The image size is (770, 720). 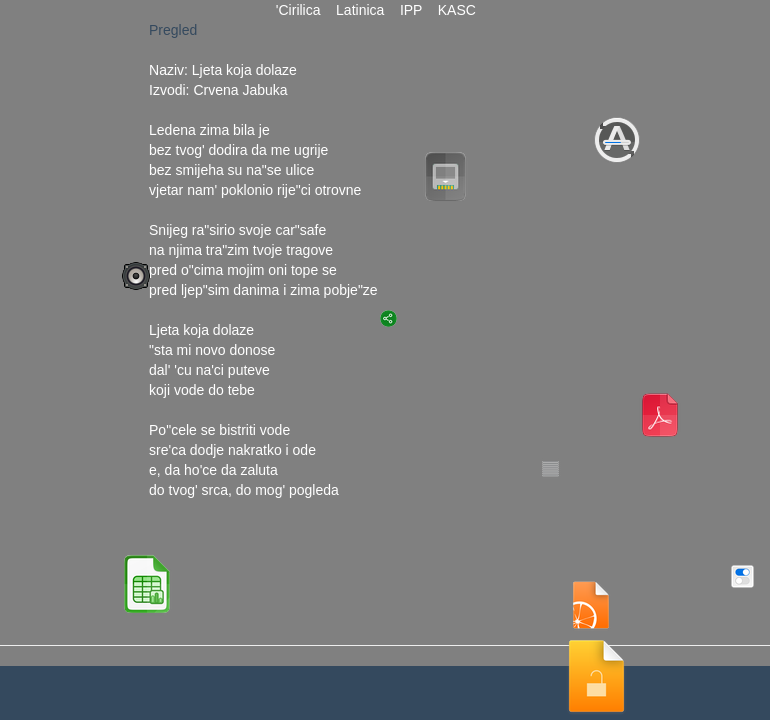 I want to click on justify text to fill both margins, so click(x=550, y=468).